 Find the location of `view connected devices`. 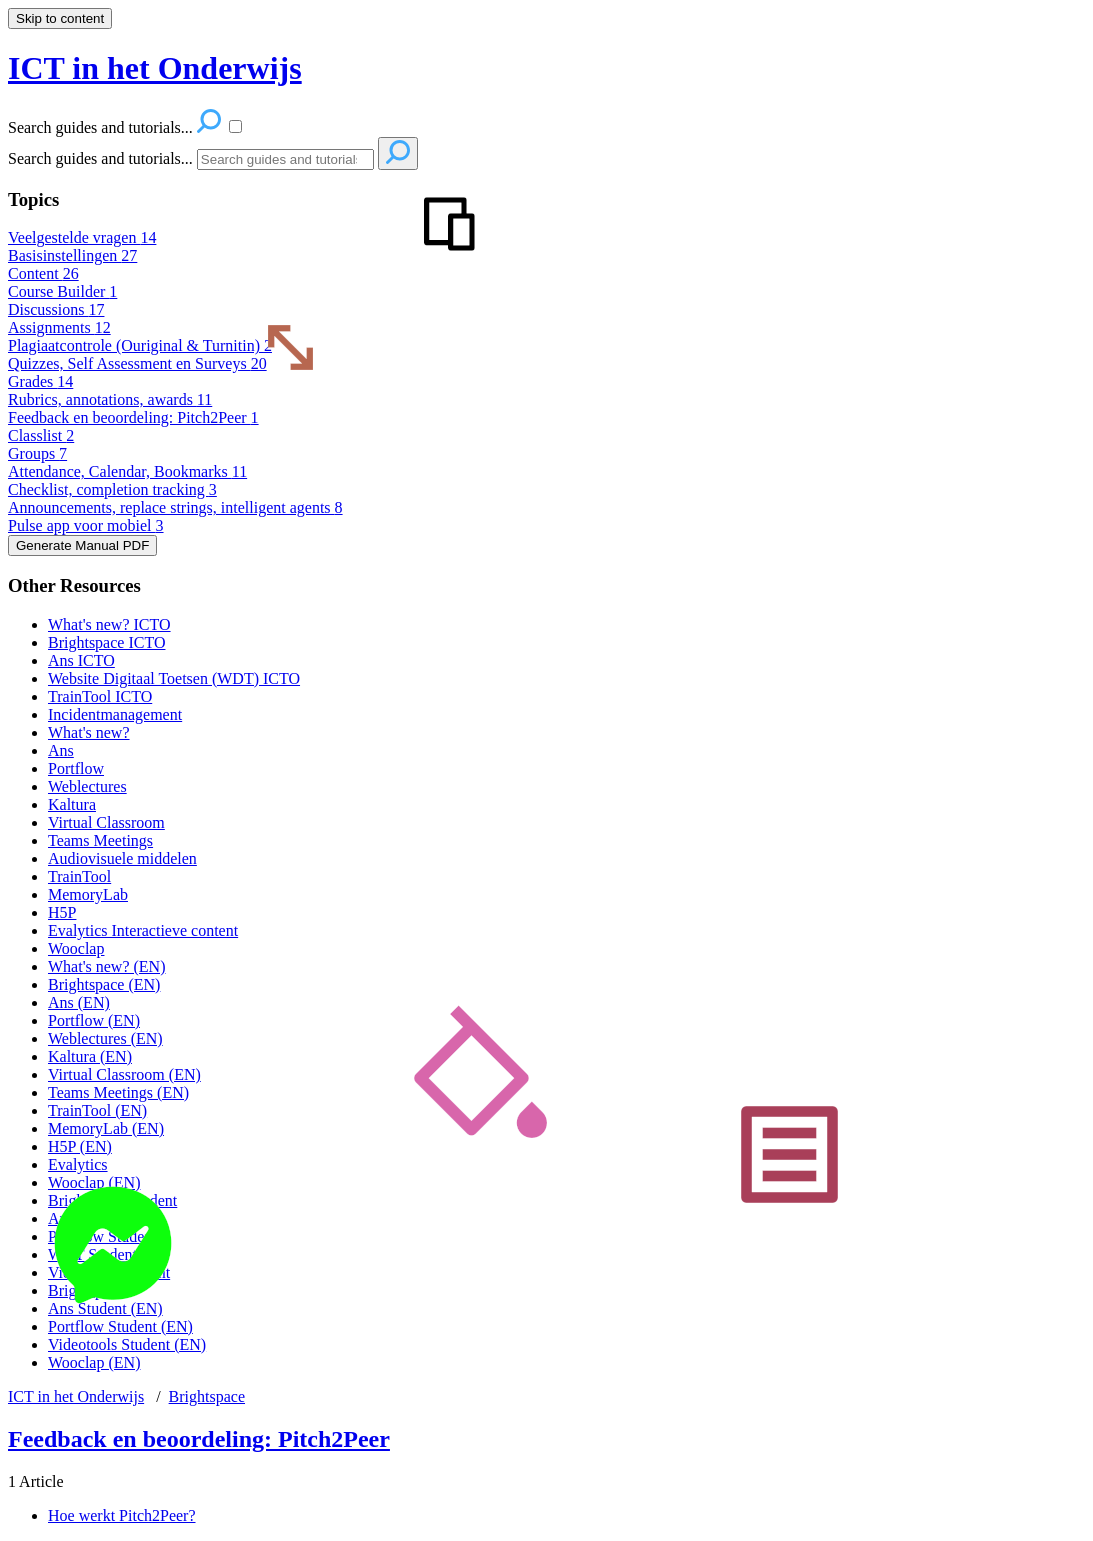

view connected devices is located at coordinates (448, 224).